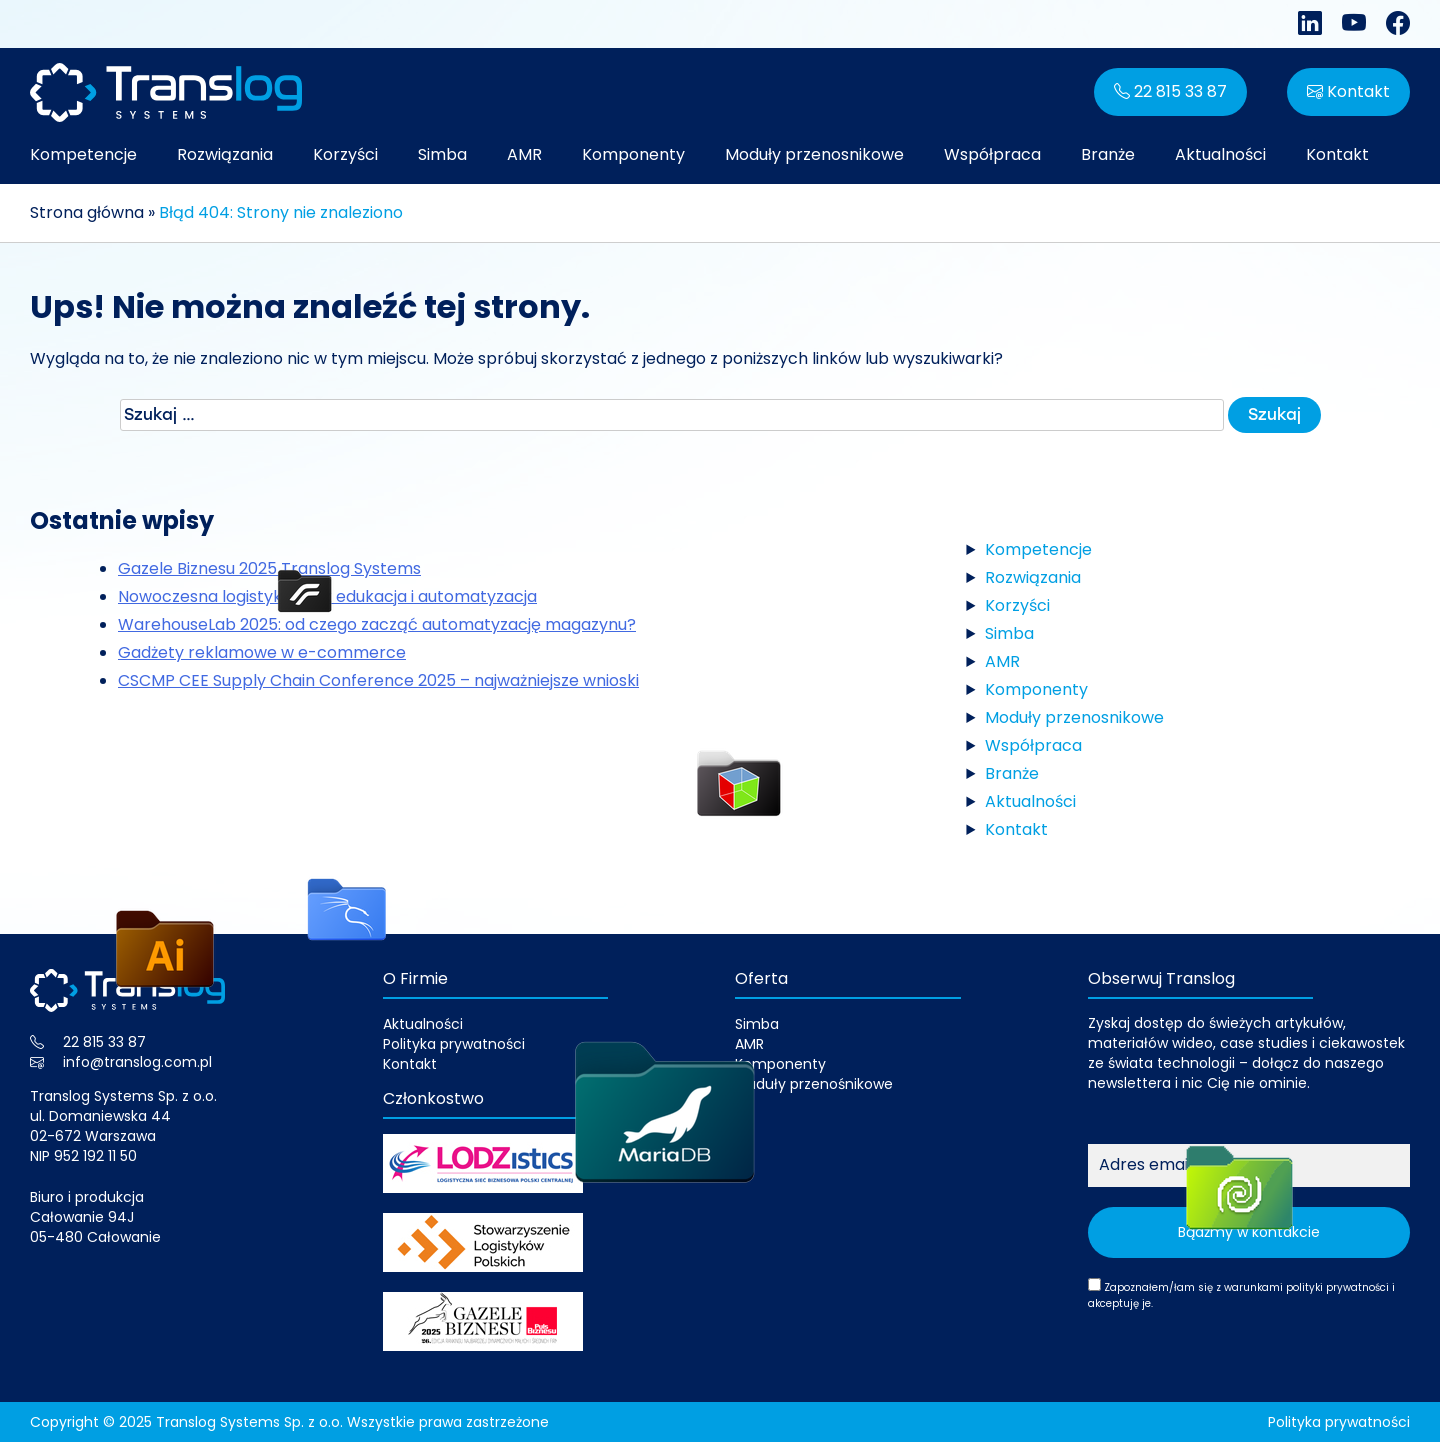 This screenshot has width=1440, height=1442. Describe the element at coordinates (664, 1117) in the screenshot. I see `open MariaDB database files folder` at that location.